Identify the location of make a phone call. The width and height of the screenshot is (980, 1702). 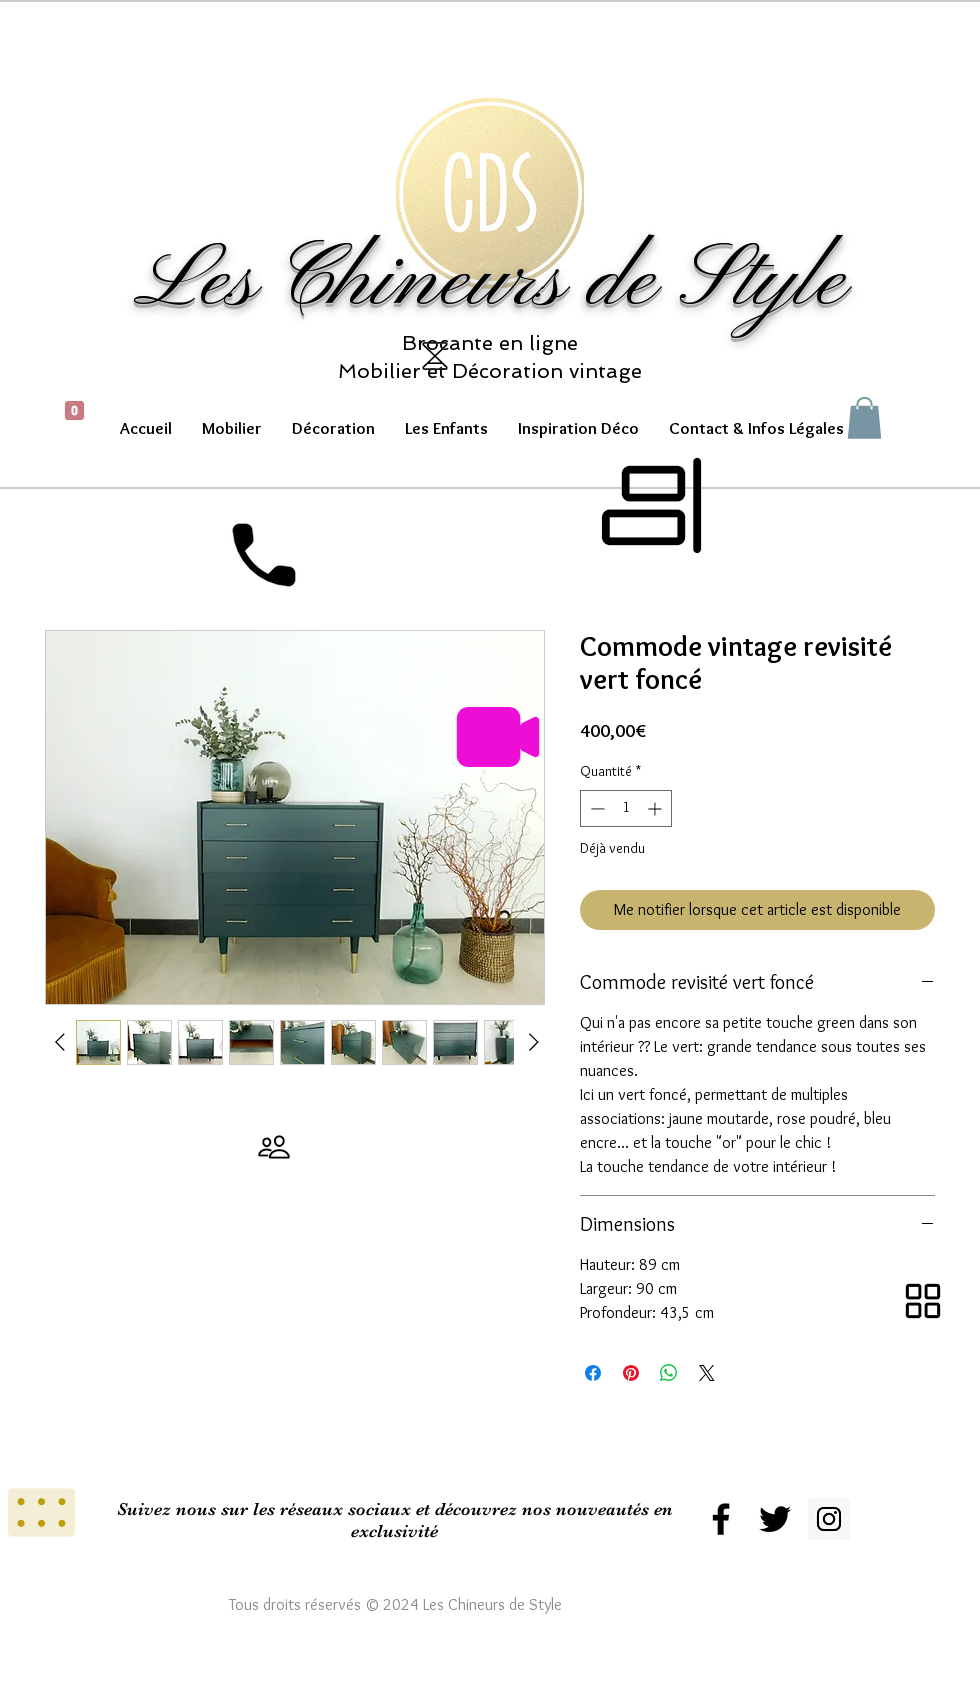
(264, 555).